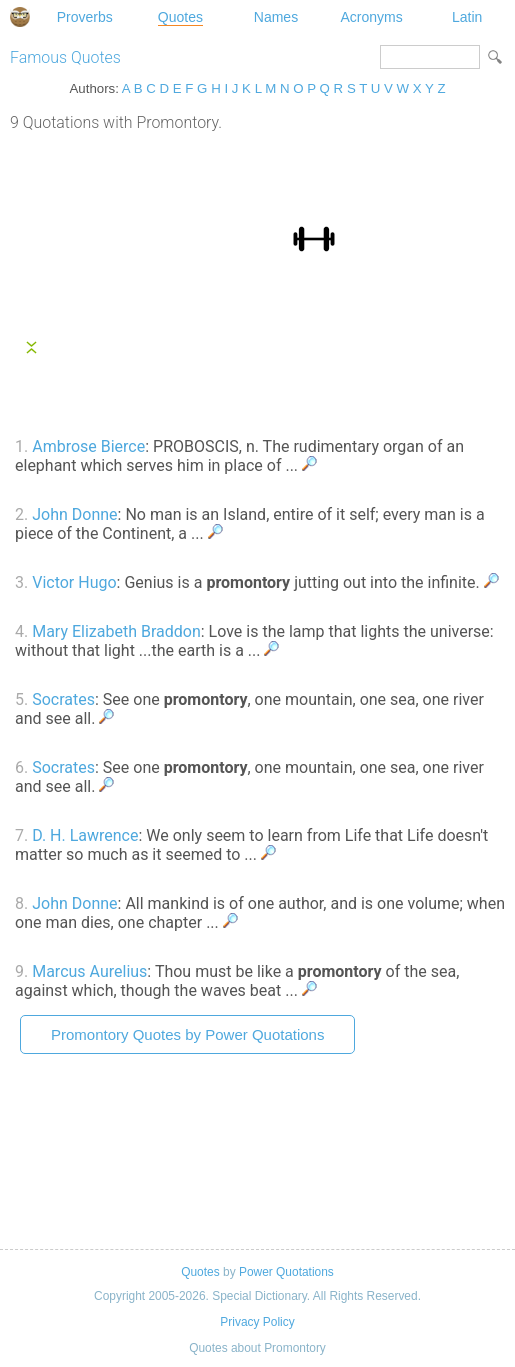 The image size is (515, 1367). I want to click on access workout or fitness features, so click(314, 239).